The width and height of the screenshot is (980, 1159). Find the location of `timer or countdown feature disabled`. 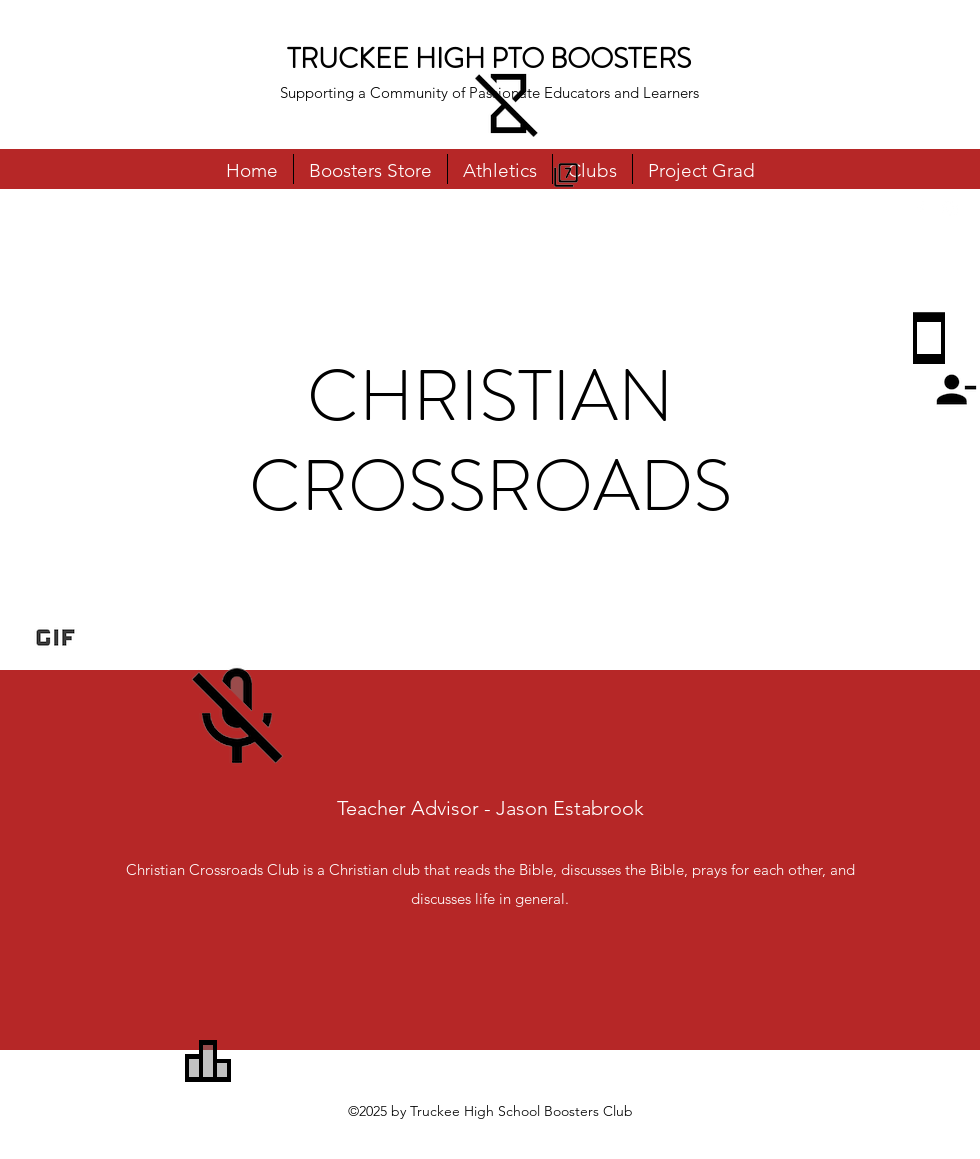

timer or countdown feature disabled is located at coordinates (508, 103).